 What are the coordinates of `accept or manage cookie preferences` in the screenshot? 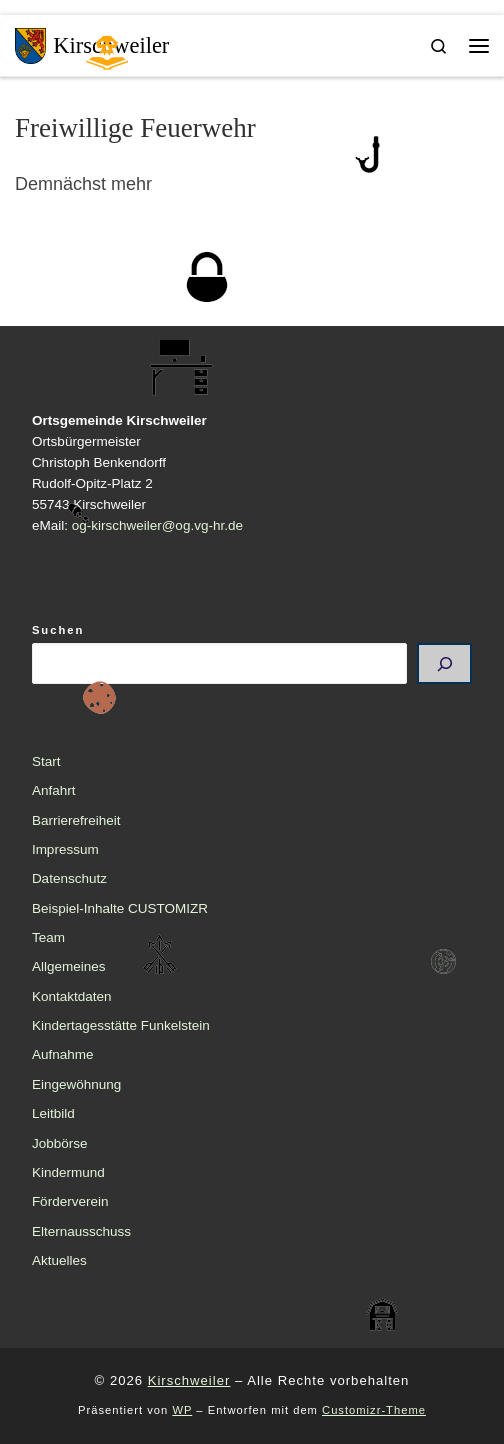 It's located at (99, 697).